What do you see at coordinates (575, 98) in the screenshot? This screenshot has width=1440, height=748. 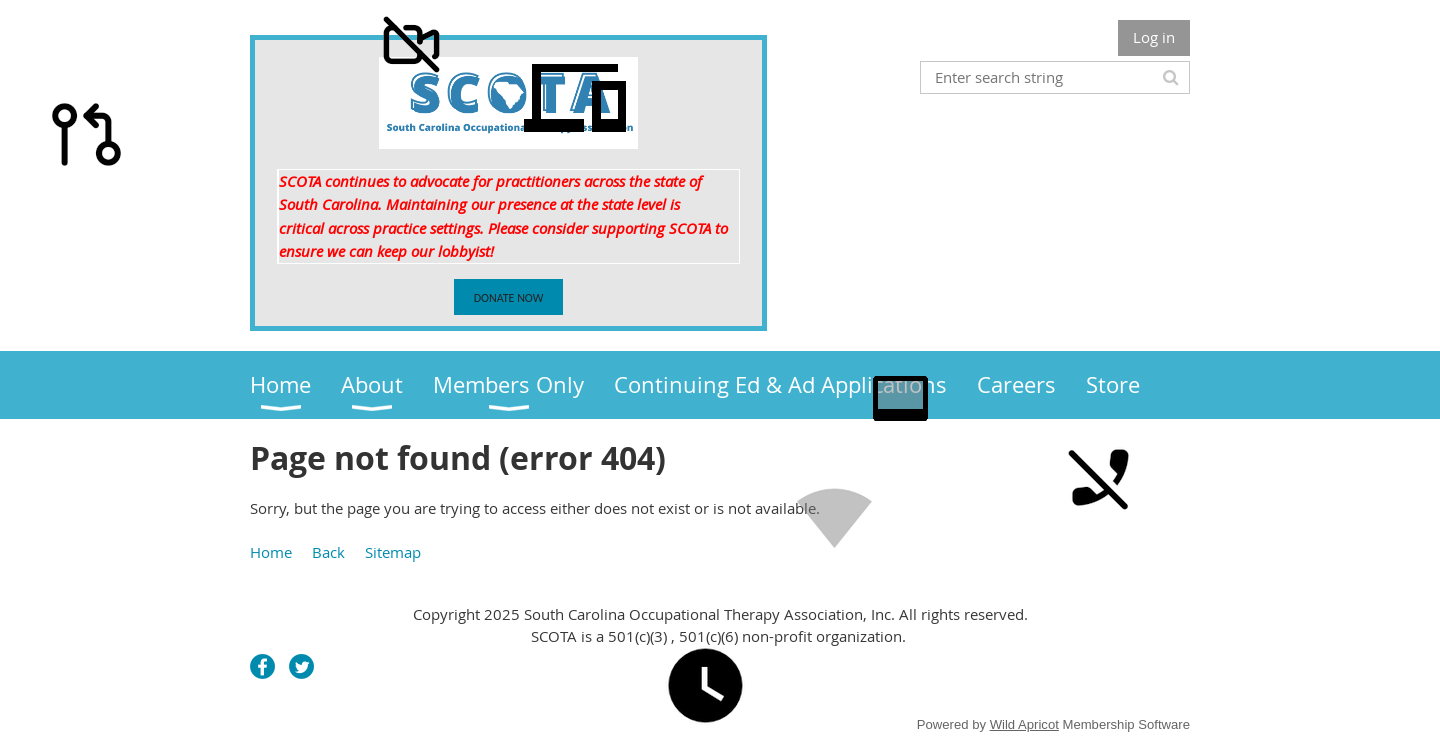 I see `view connected devices` at bounding box center [575, 98].